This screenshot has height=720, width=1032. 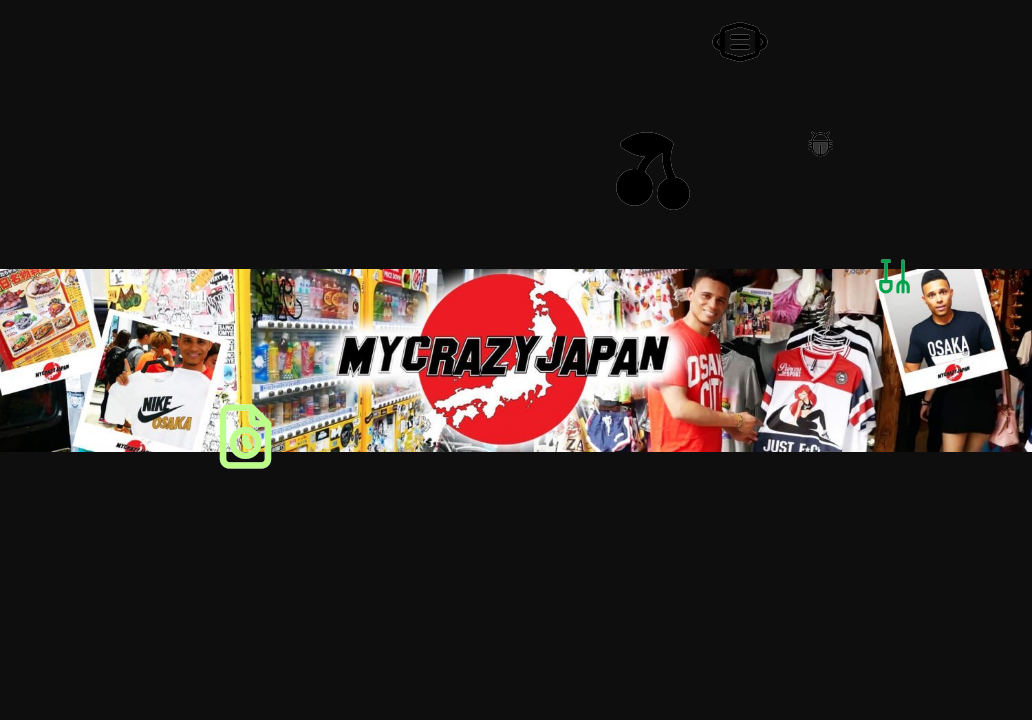 I want to click on view file history or recent changes, so click(x=245, y=436).